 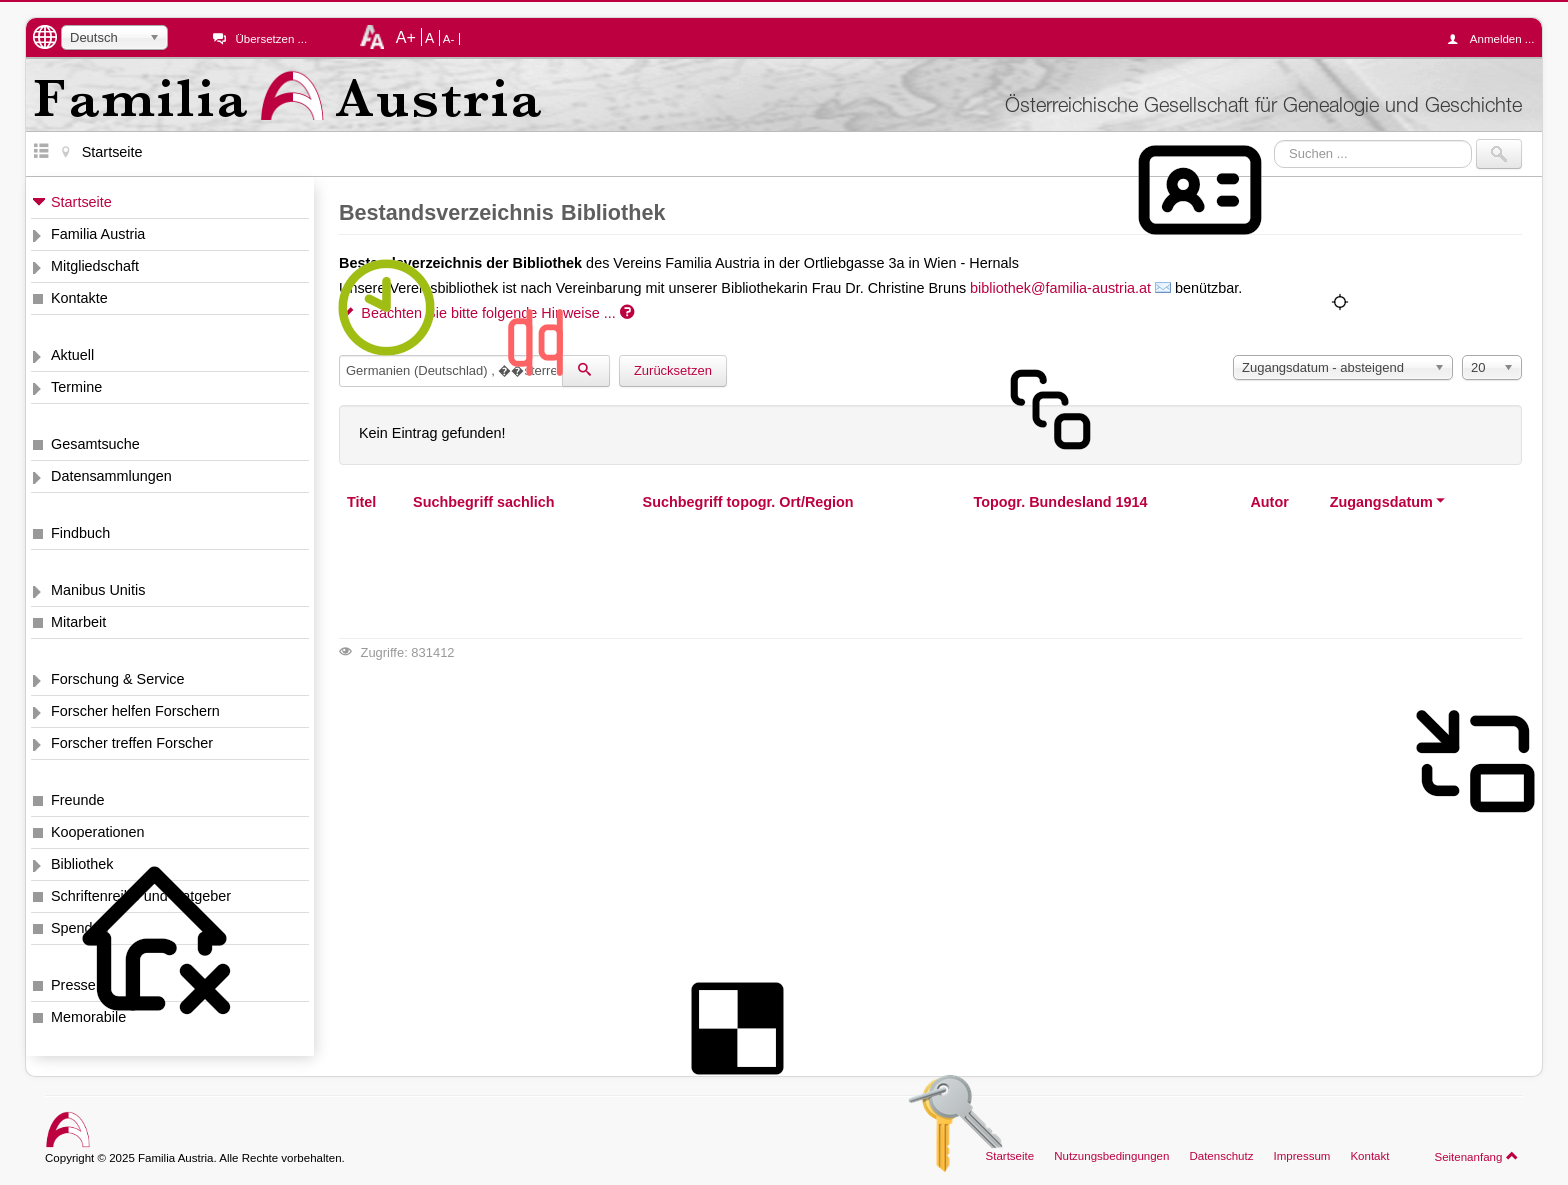 What do you see at coordinates (737, 1028) in the screenshot?
I see `indicates transparency in image editing software` at bounding box center [737, 1028].